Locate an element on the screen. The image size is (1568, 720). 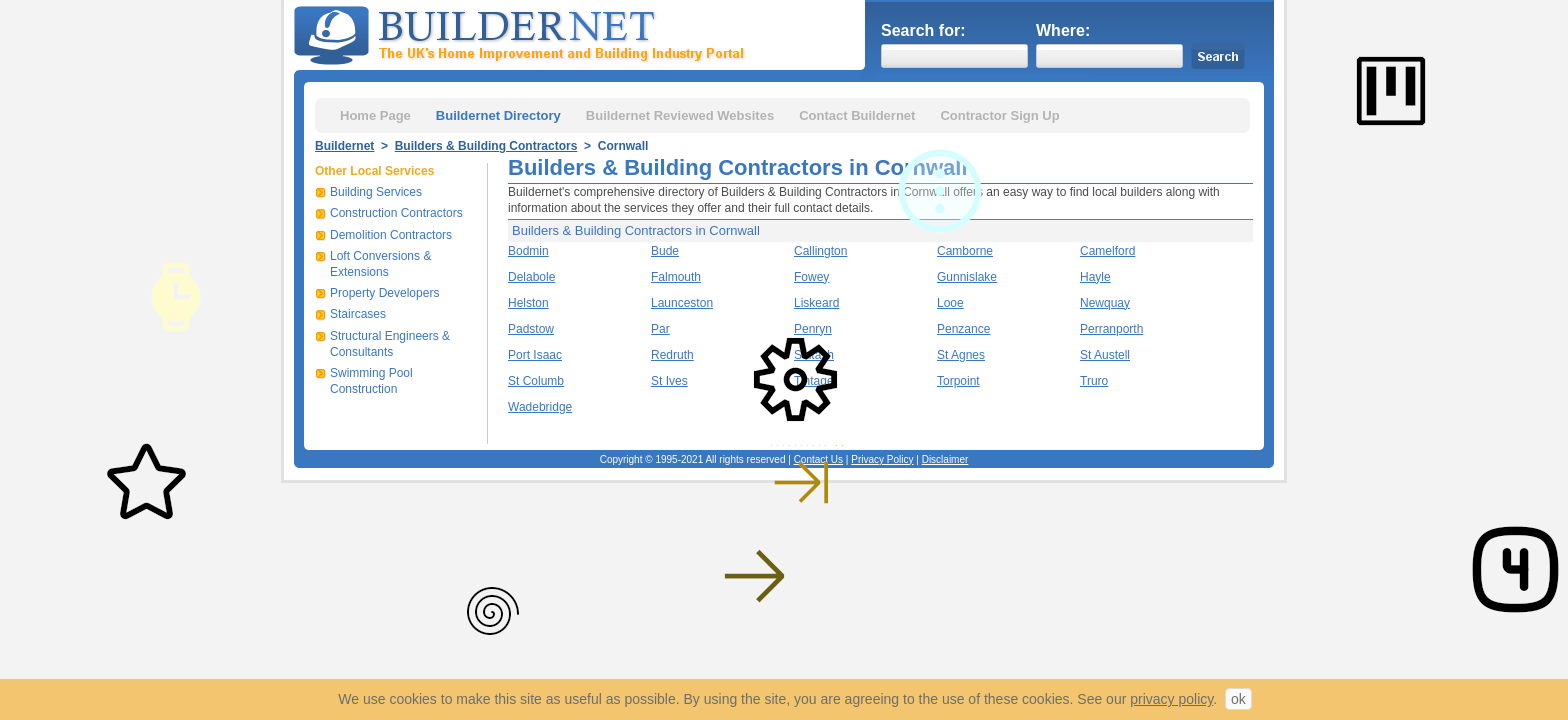
view time or clock settings is located at coordinates (176, 297).